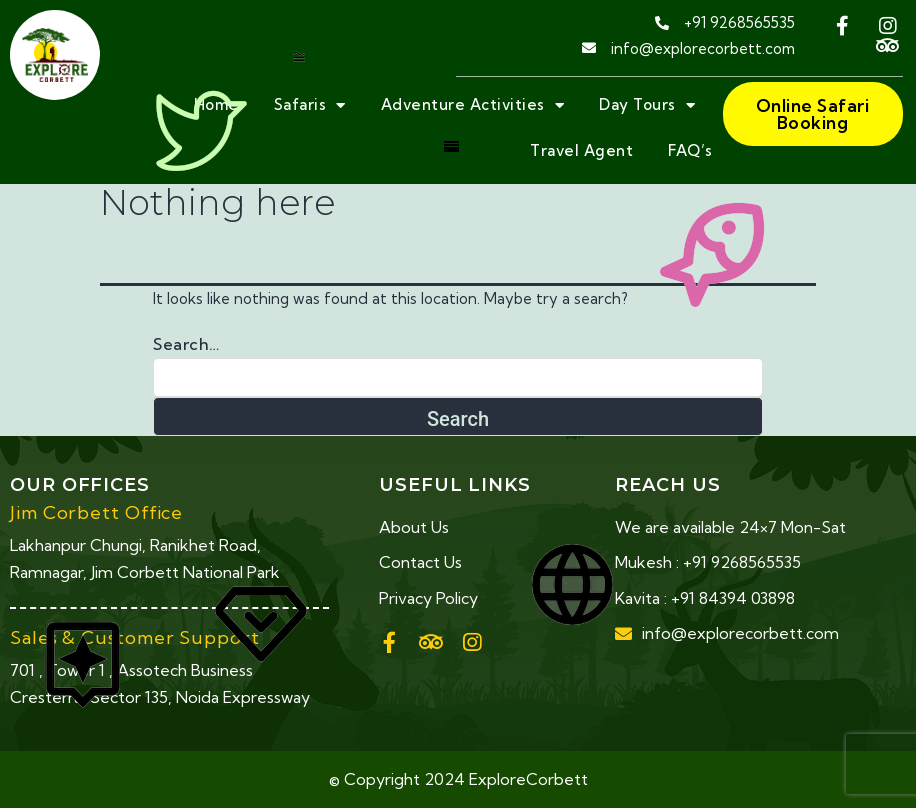 This screenshot has width=916, height=808. Describe the element at coordinates (261, 620) in the screenshot. I see `open my oppo account or services` at that location.